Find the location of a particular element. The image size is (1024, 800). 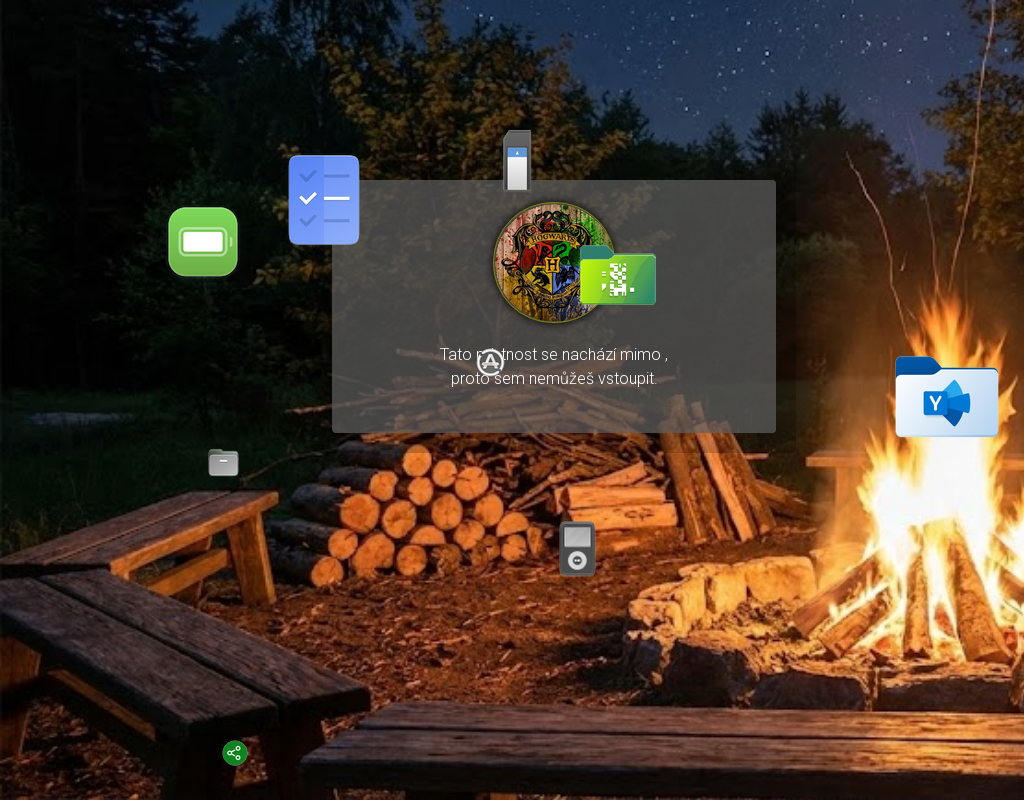

open the to-do list app is located at coordinates (324, 200).